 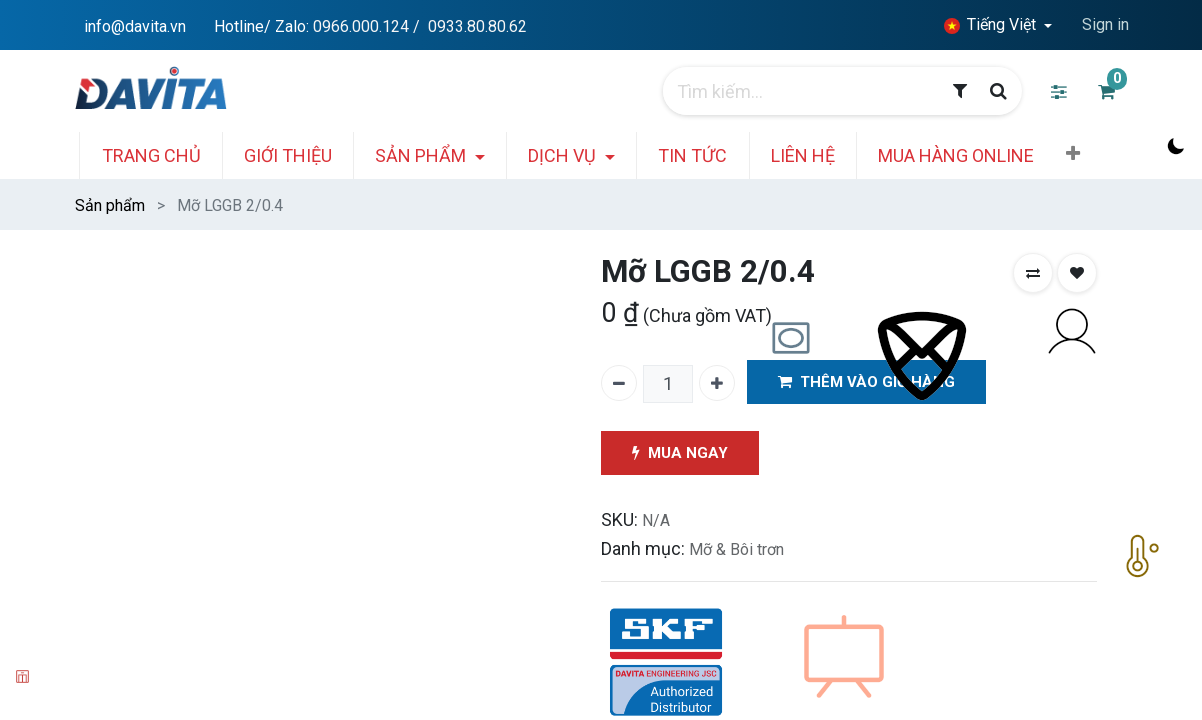 I want to click on view your profile, so click(x=1072, y=332).